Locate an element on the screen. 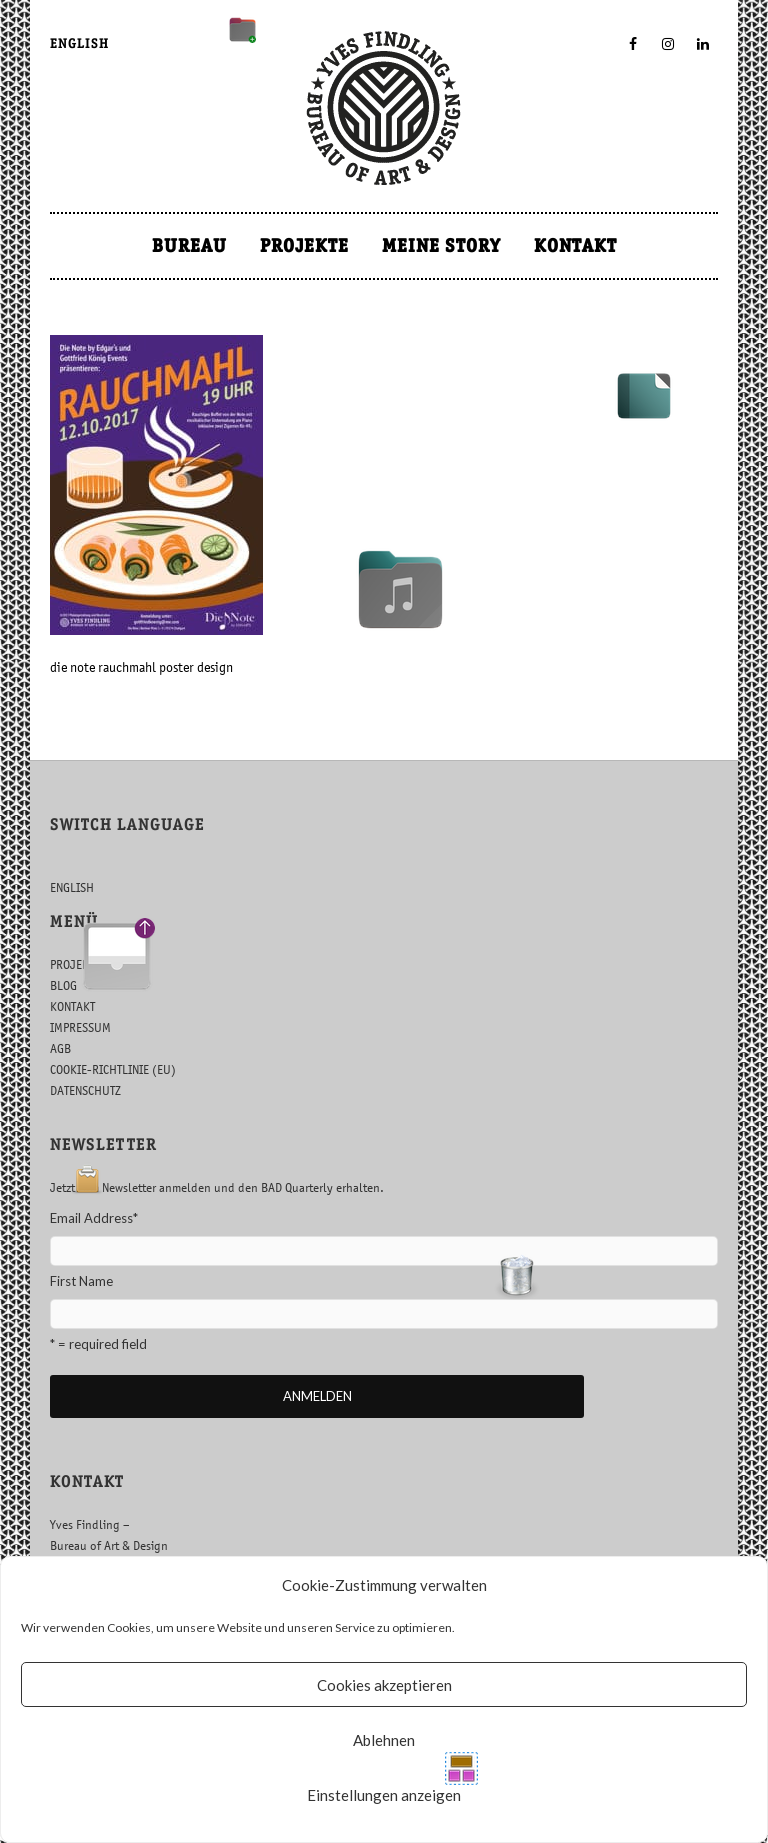 The height and width of the screenshot is (1843, 768). select all items in the current view is located at coordinates (461, 1768).